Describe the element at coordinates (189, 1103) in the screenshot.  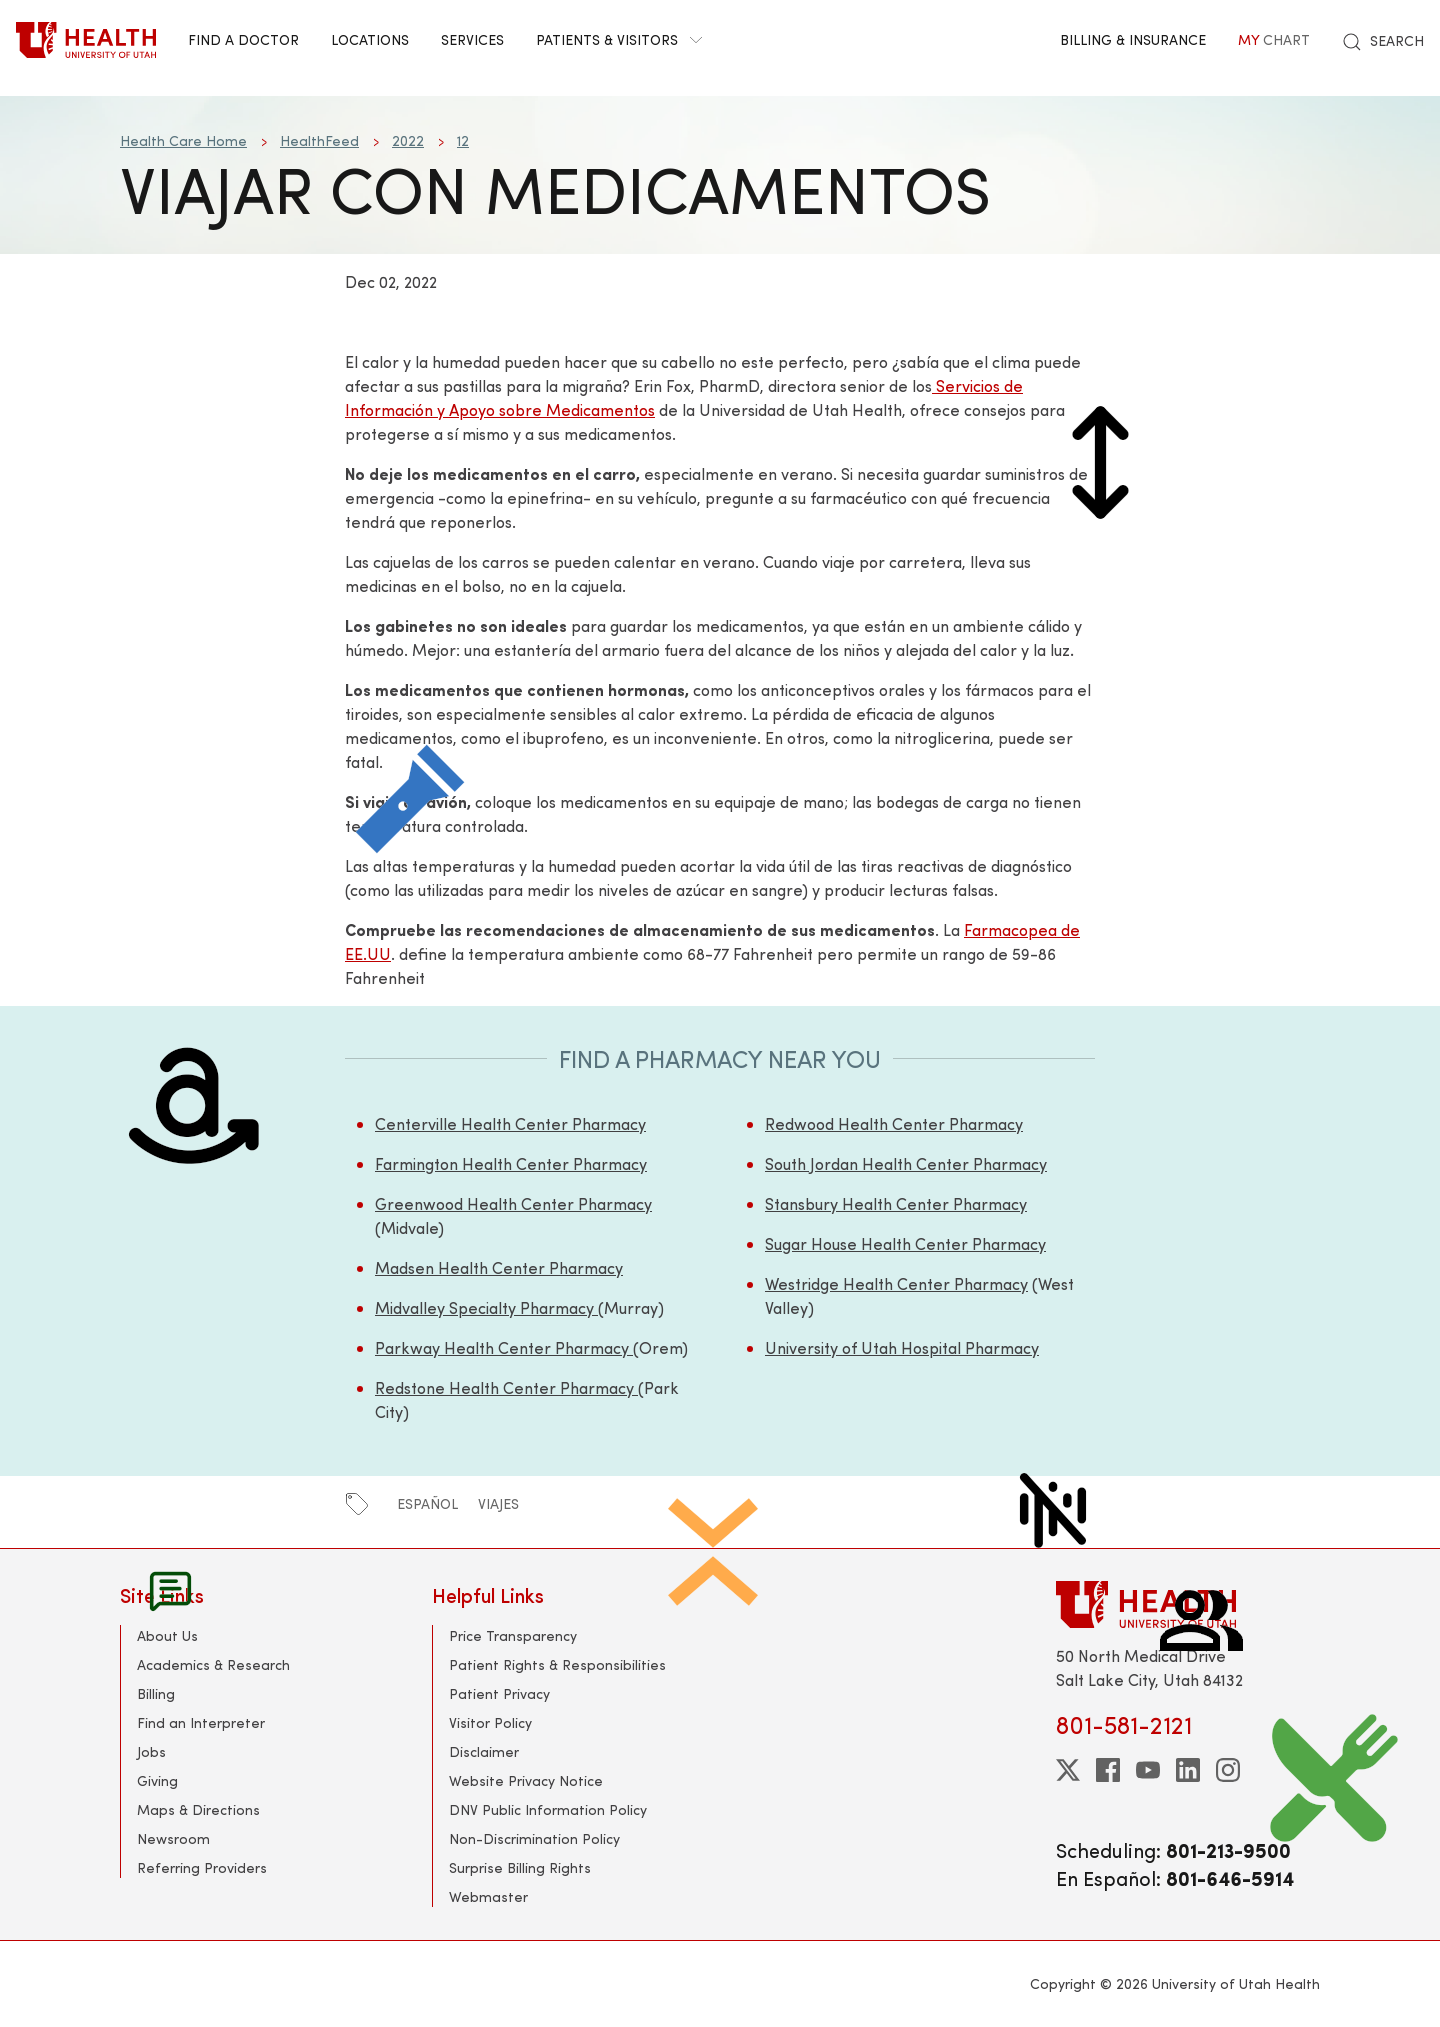
I see `open the Amazon app or website` at that location.